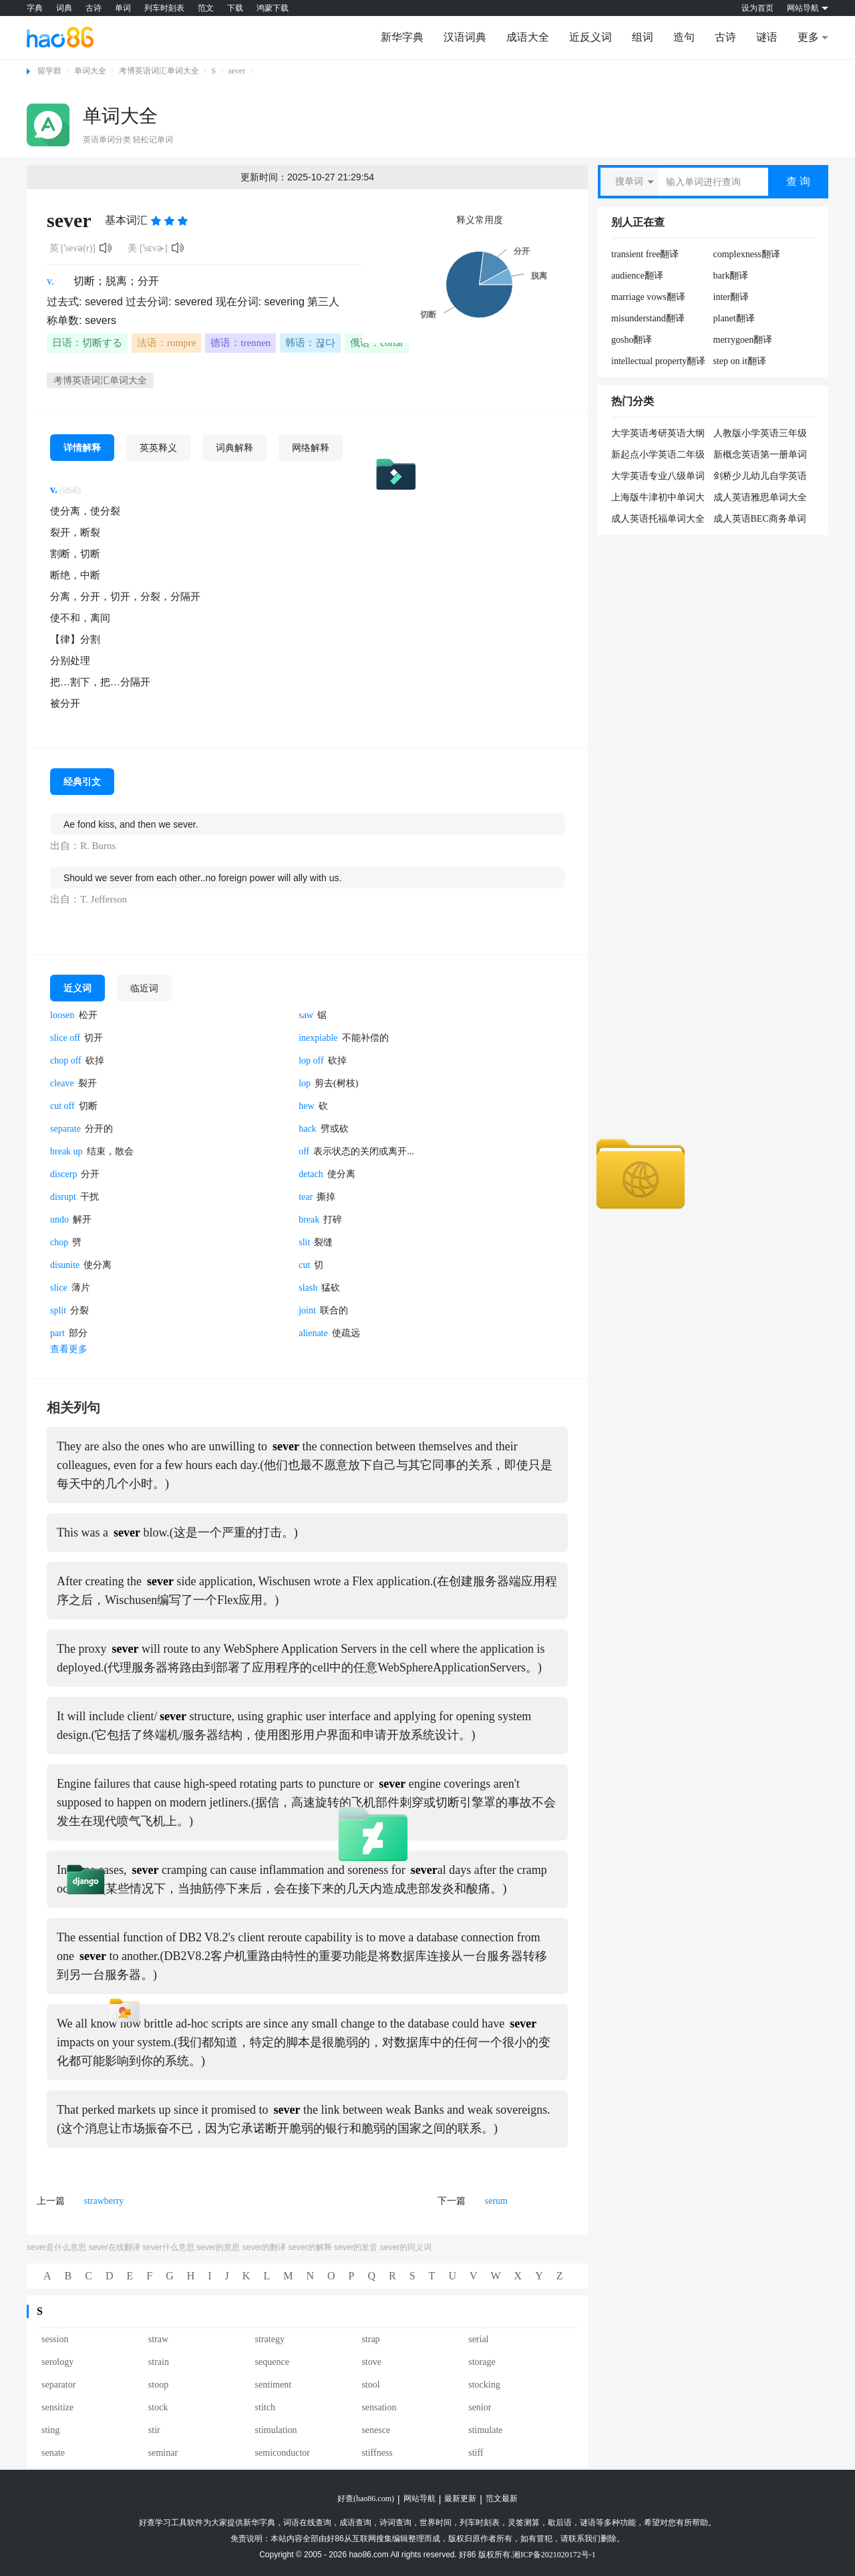 This screenshot has height=2576, width=855. What do you see at coordinates (124, 2011) in the screenshot?
I see `open folder containing LibreOffice Draw files` at bounding box center [124, 2011].